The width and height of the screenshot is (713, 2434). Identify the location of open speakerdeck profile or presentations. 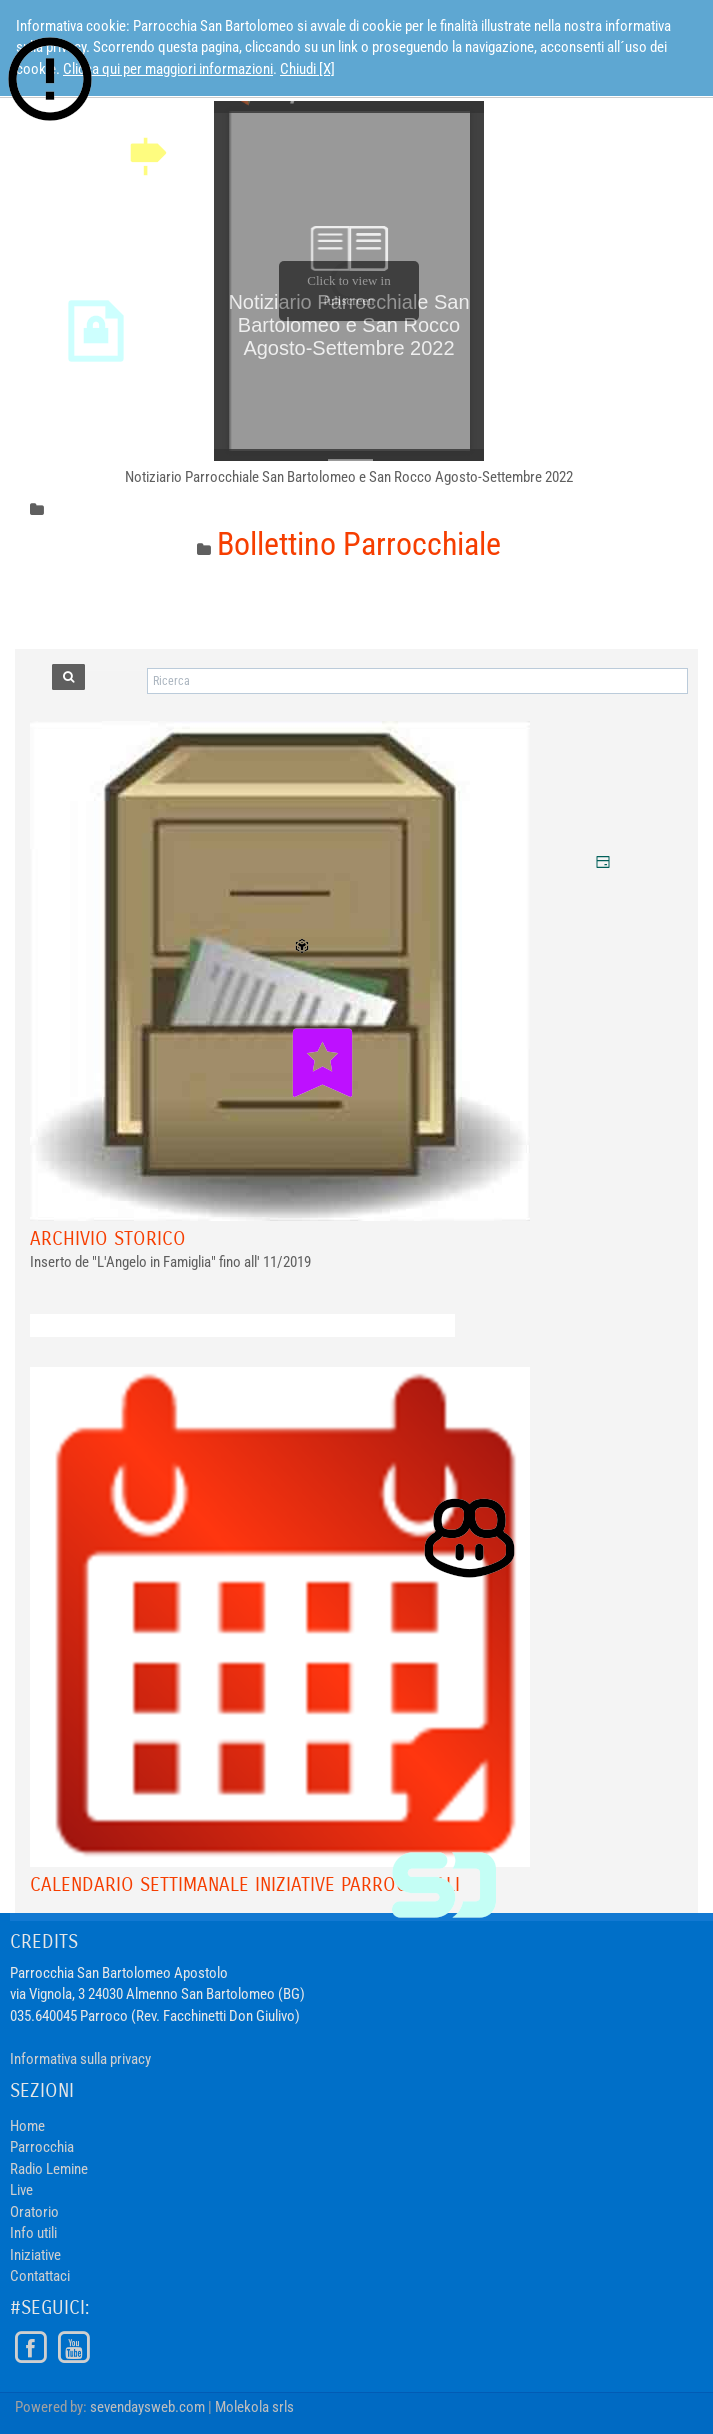
(444, 1885).